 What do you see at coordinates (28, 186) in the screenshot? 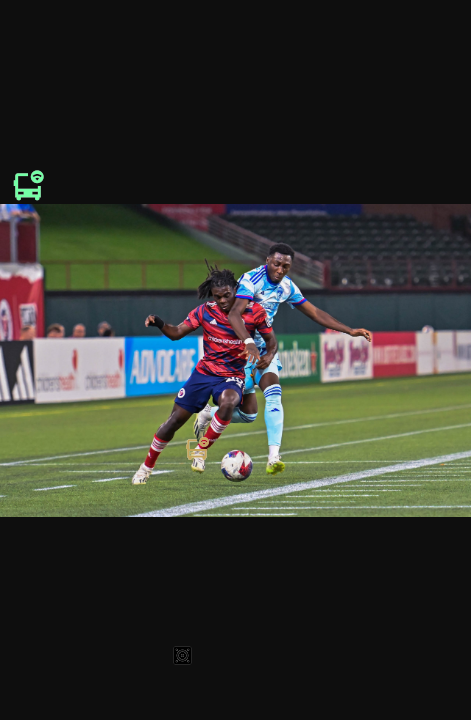
I see `indicates bus has wifi available` at bounding box center [28, 186].